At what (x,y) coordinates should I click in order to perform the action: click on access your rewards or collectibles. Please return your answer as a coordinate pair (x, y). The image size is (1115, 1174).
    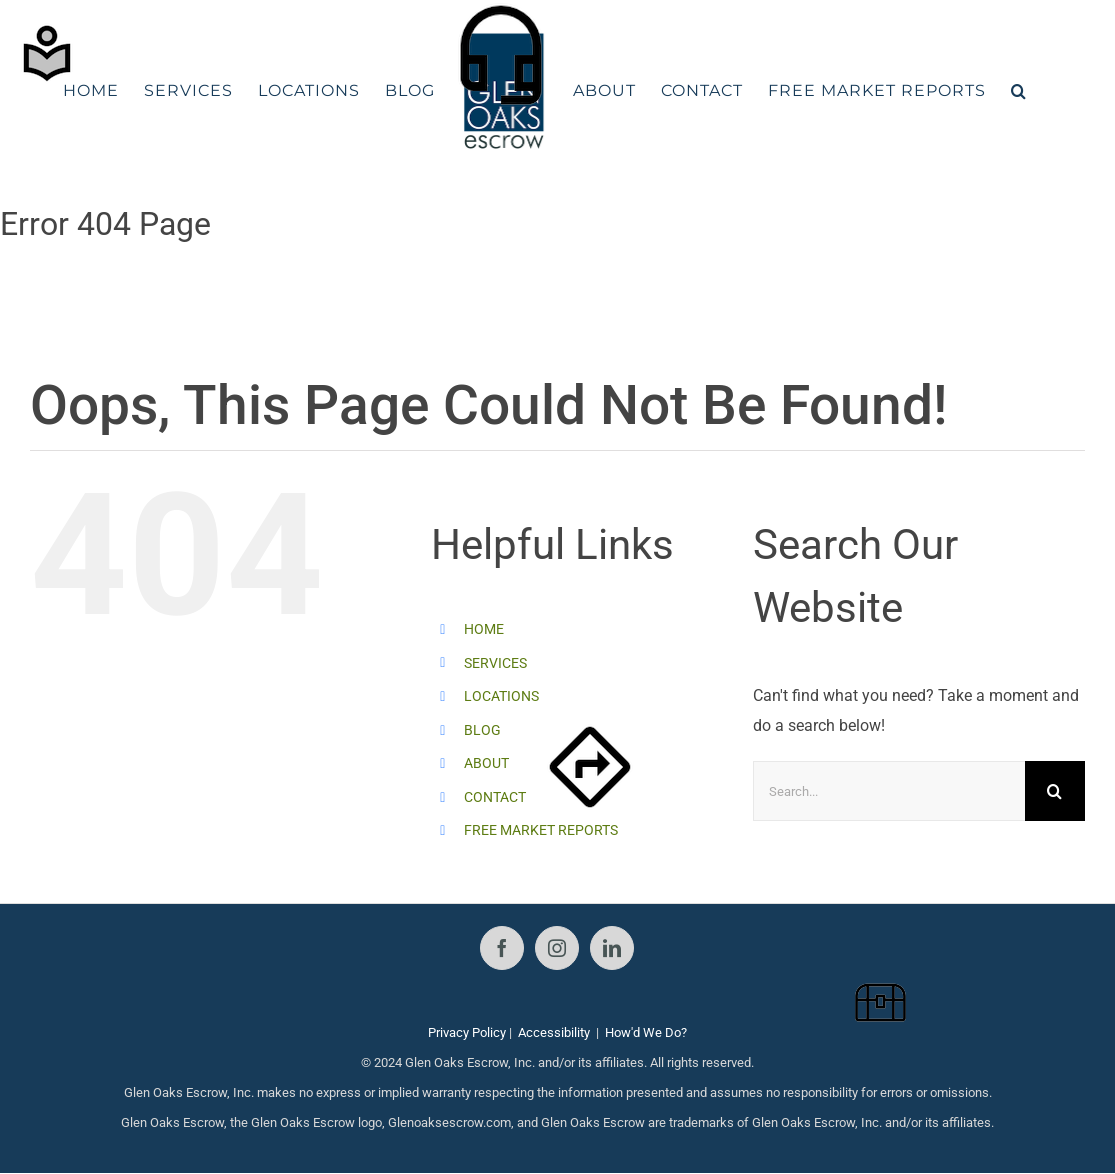
    Looking at the image, I should click on (880, 1003).